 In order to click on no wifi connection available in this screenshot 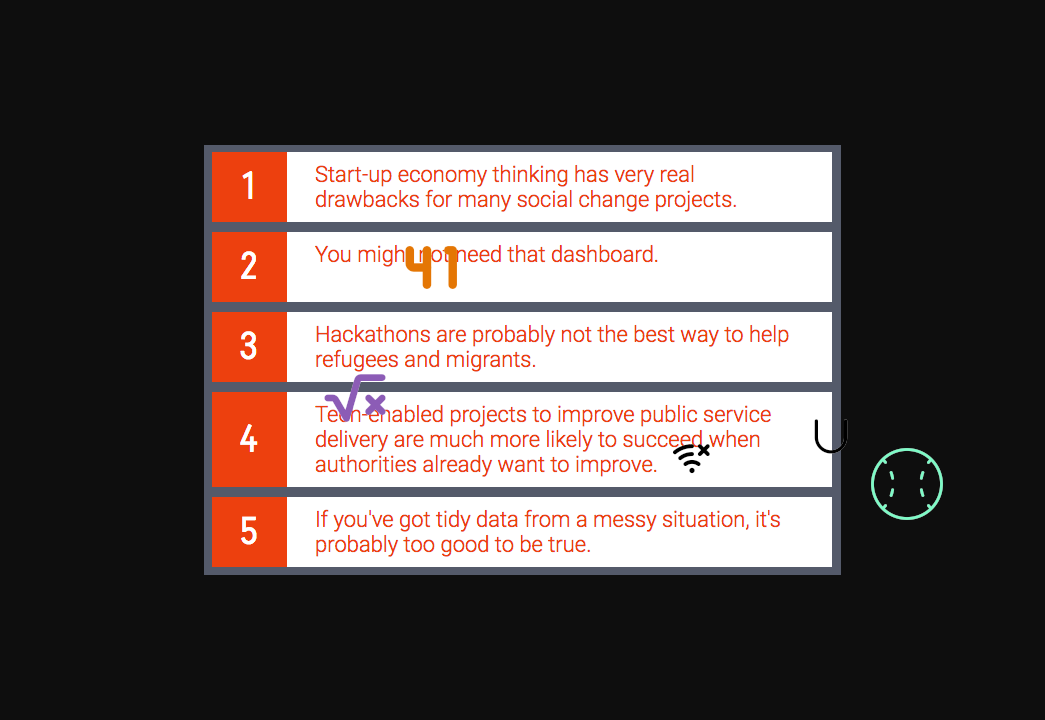, I will do `click(692, 458)`.